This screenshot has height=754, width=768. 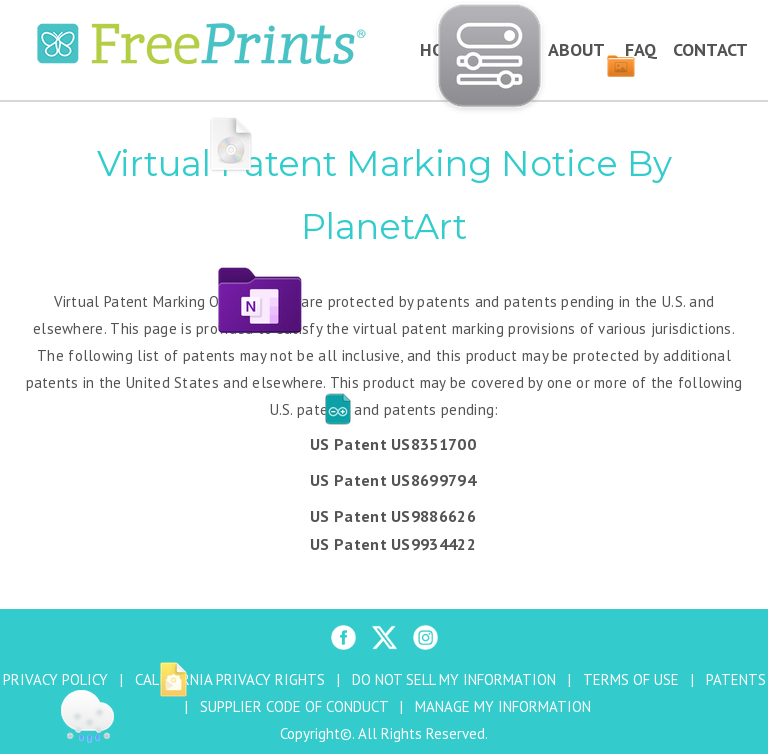 I want to click on open folder containing Microsoft OneNote files, so click(x=259, y=302).